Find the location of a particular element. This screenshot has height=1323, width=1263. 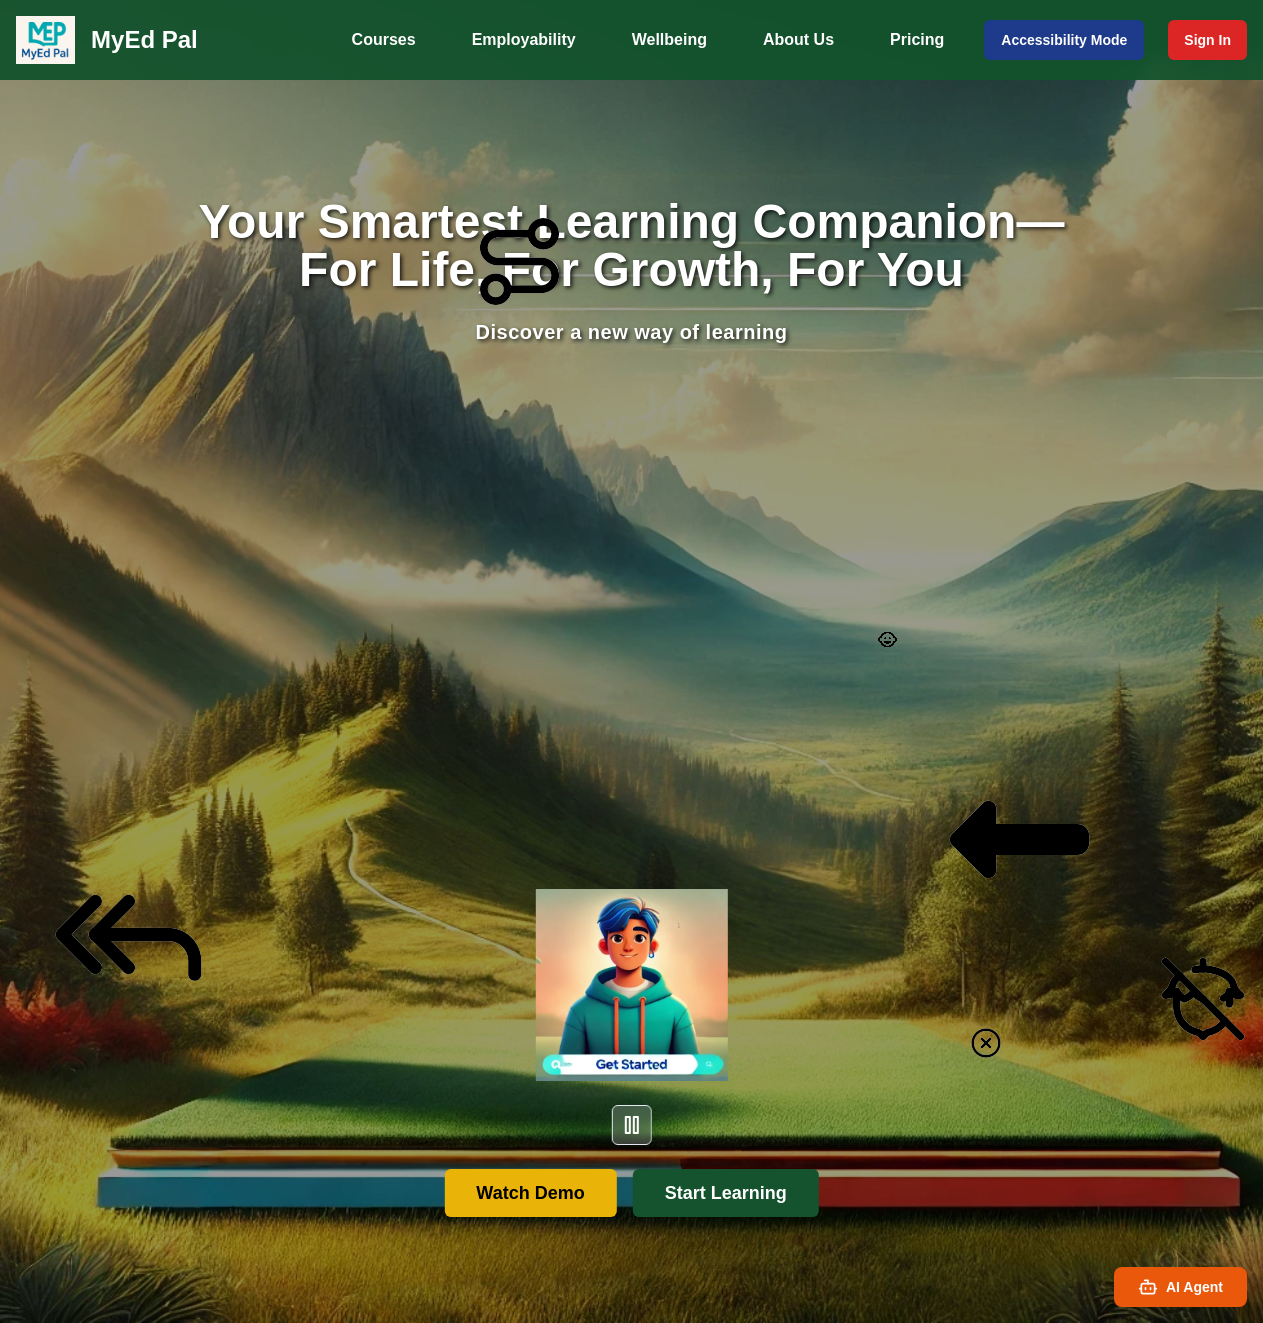

close or dismiss a dialog is located at coordinates (986, 1043).